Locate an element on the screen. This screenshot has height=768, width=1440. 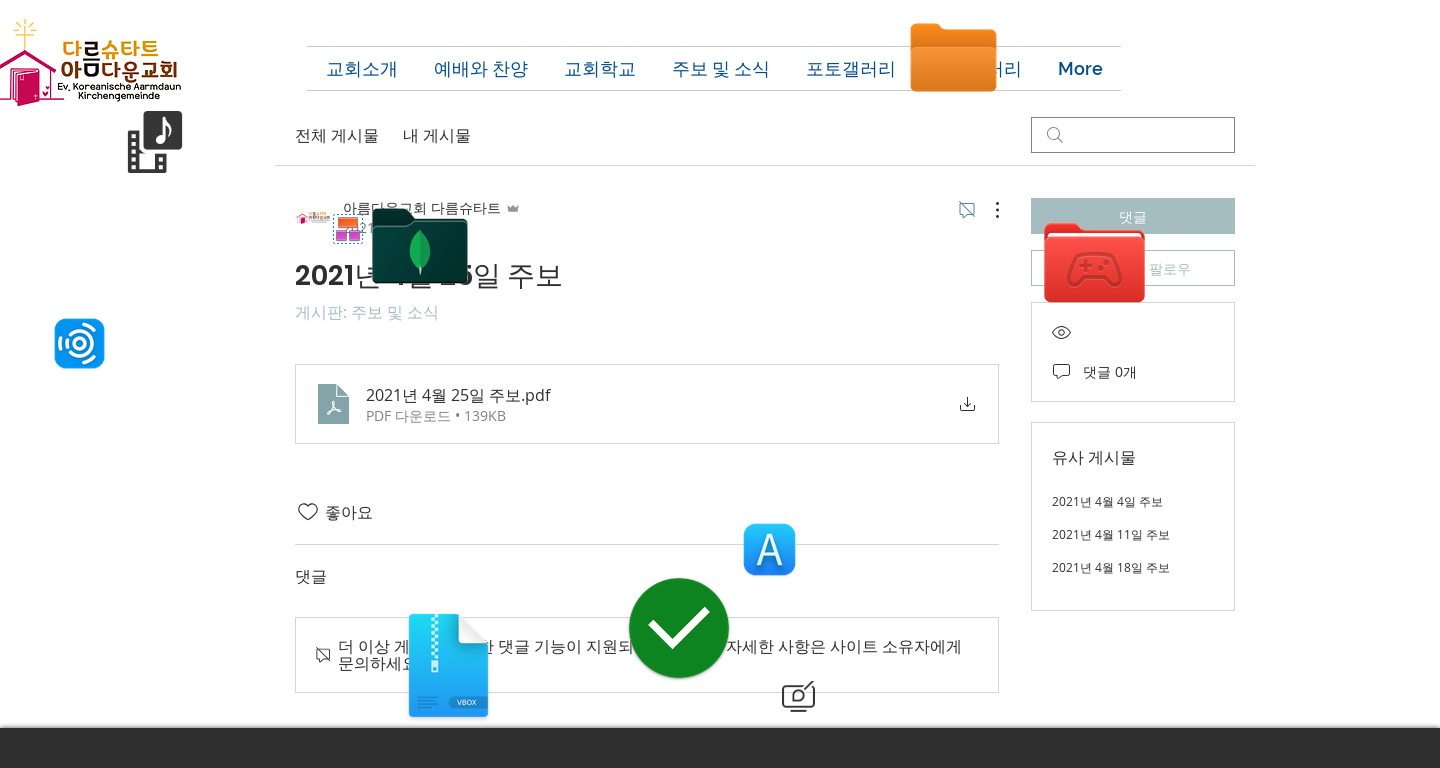
open ubuntu studio application is located at coordinates (79, 343).